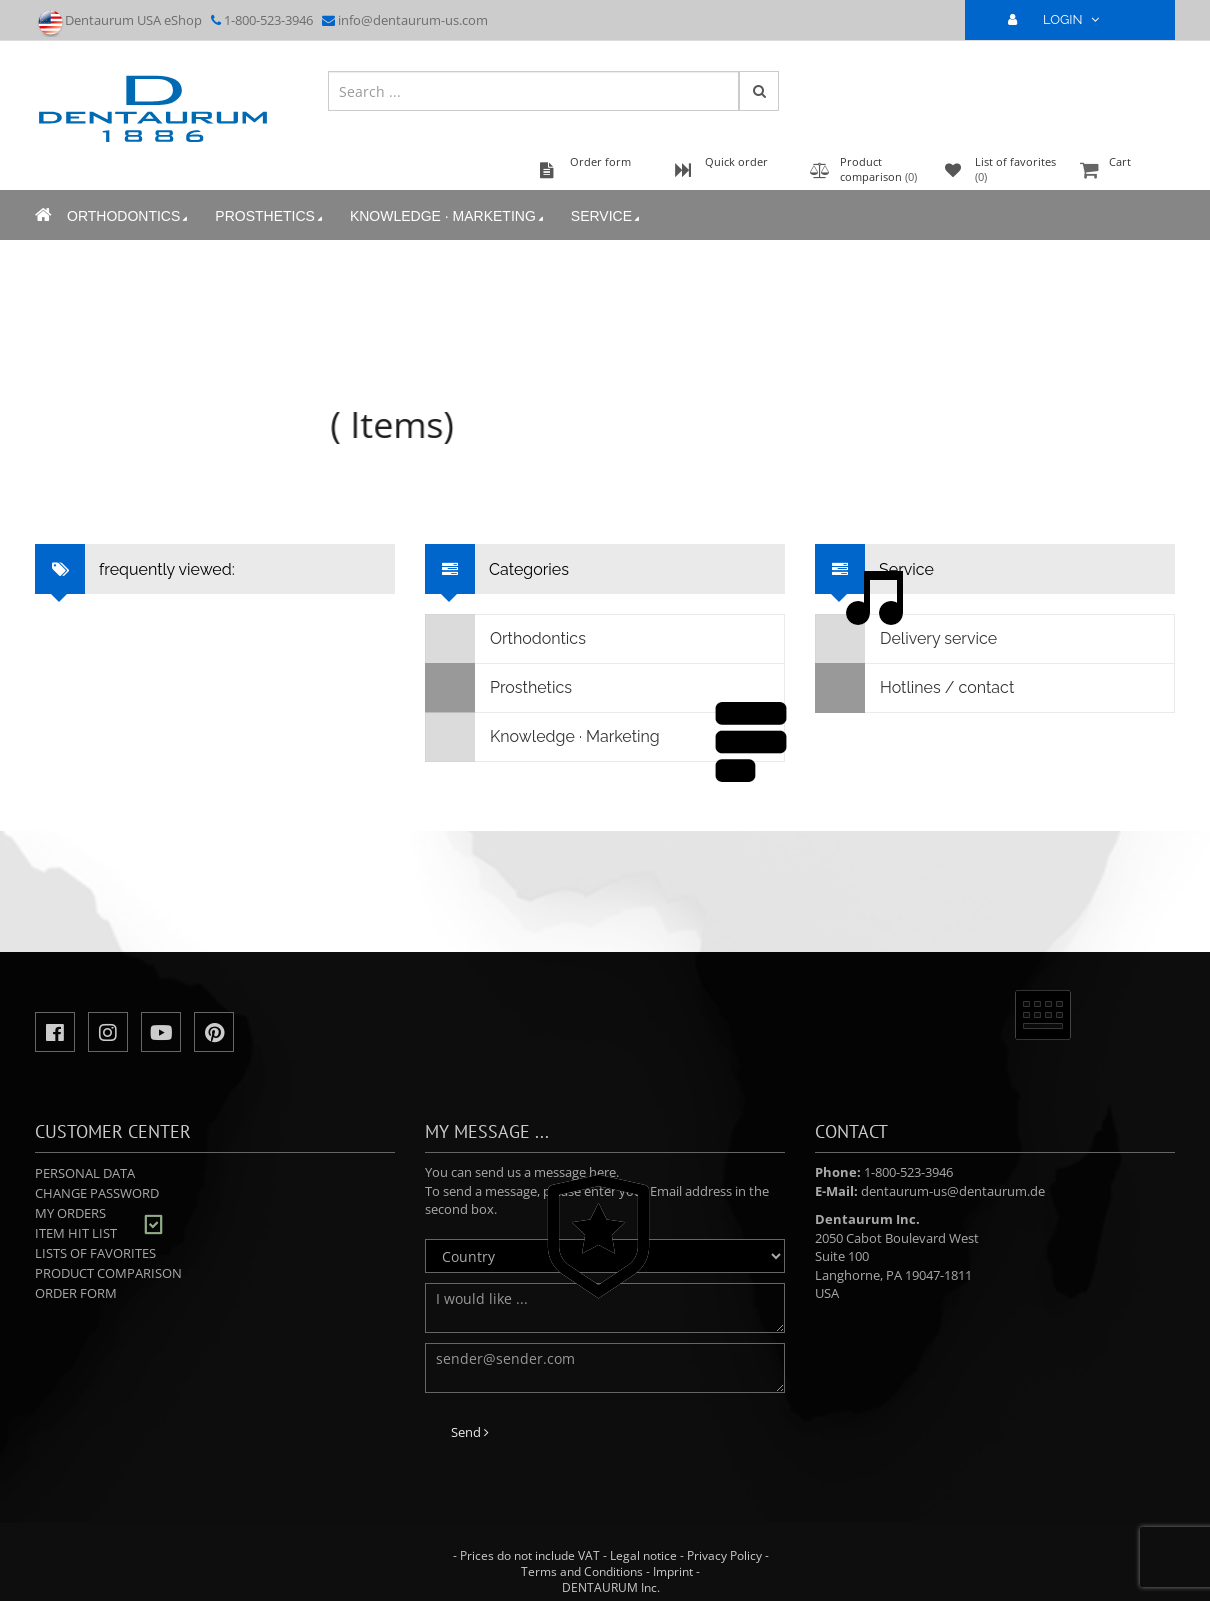 This screenshot has width=1210, height=1601. Describe the element at coordinates (153, 1224) in the screenshot. I see `mark task as complete` at that location.